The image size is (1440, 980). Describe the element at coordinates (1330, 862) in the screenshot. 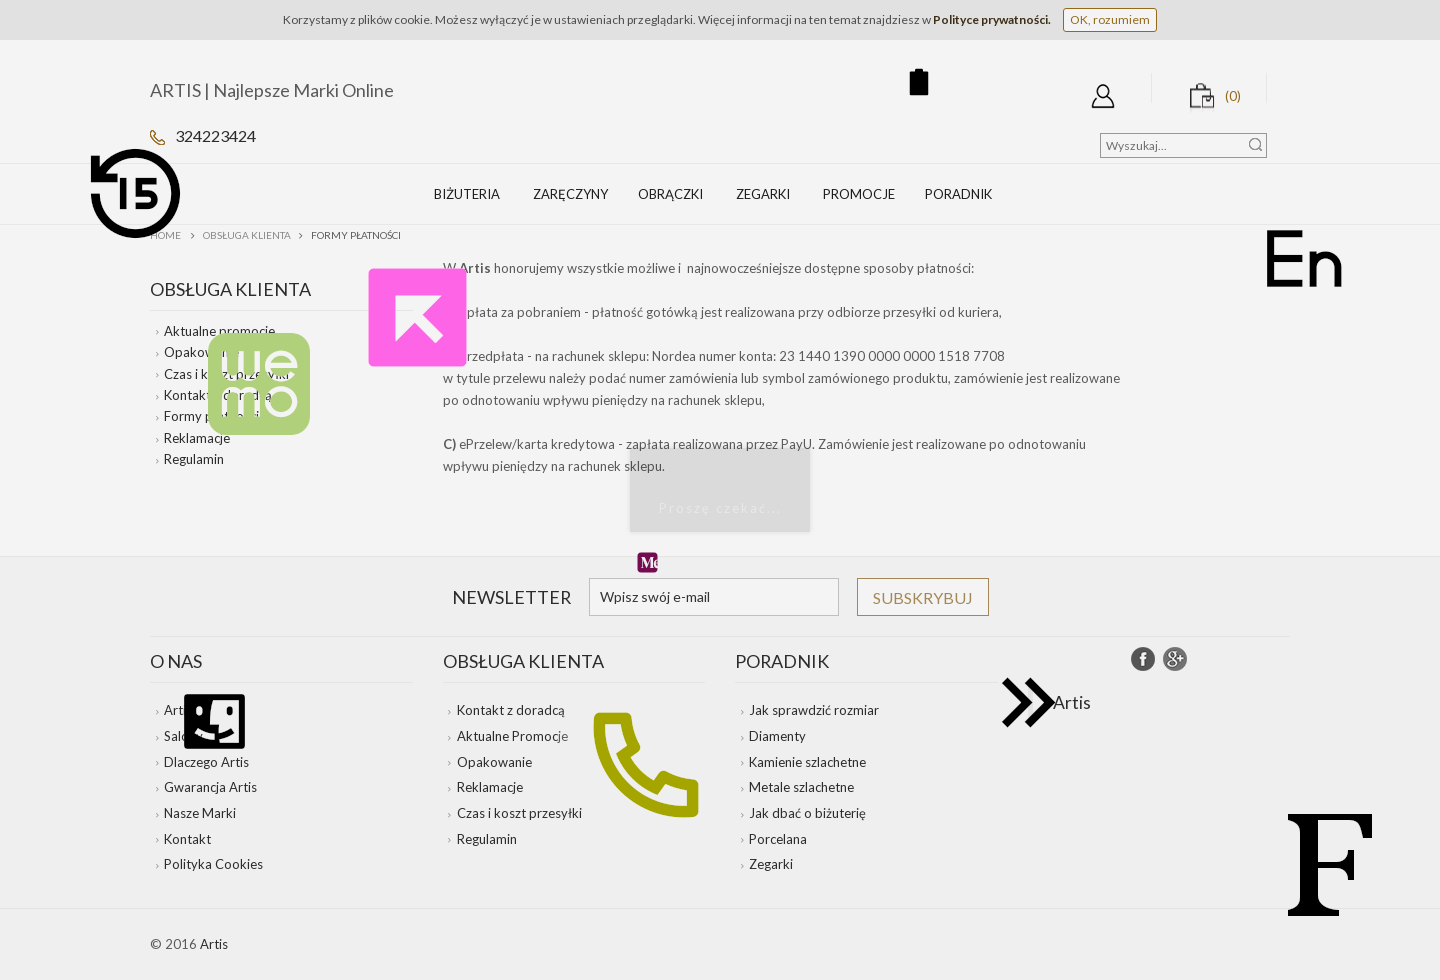

I see `switch to sans-serif font style` at that location.